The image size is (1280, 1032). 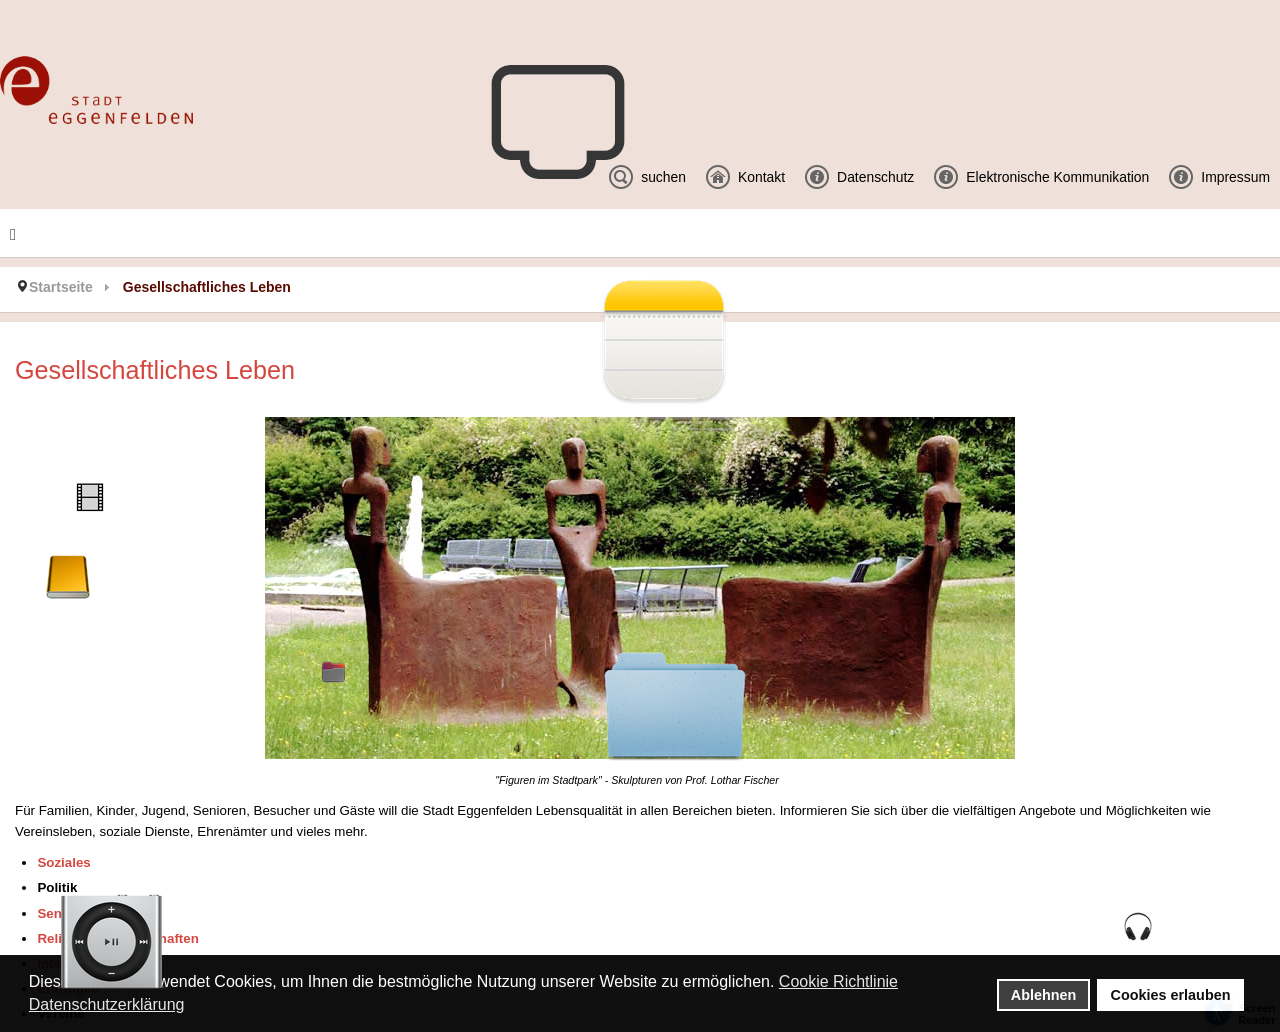 I want to click on access network or system preferences, so click(x=558, y=122).